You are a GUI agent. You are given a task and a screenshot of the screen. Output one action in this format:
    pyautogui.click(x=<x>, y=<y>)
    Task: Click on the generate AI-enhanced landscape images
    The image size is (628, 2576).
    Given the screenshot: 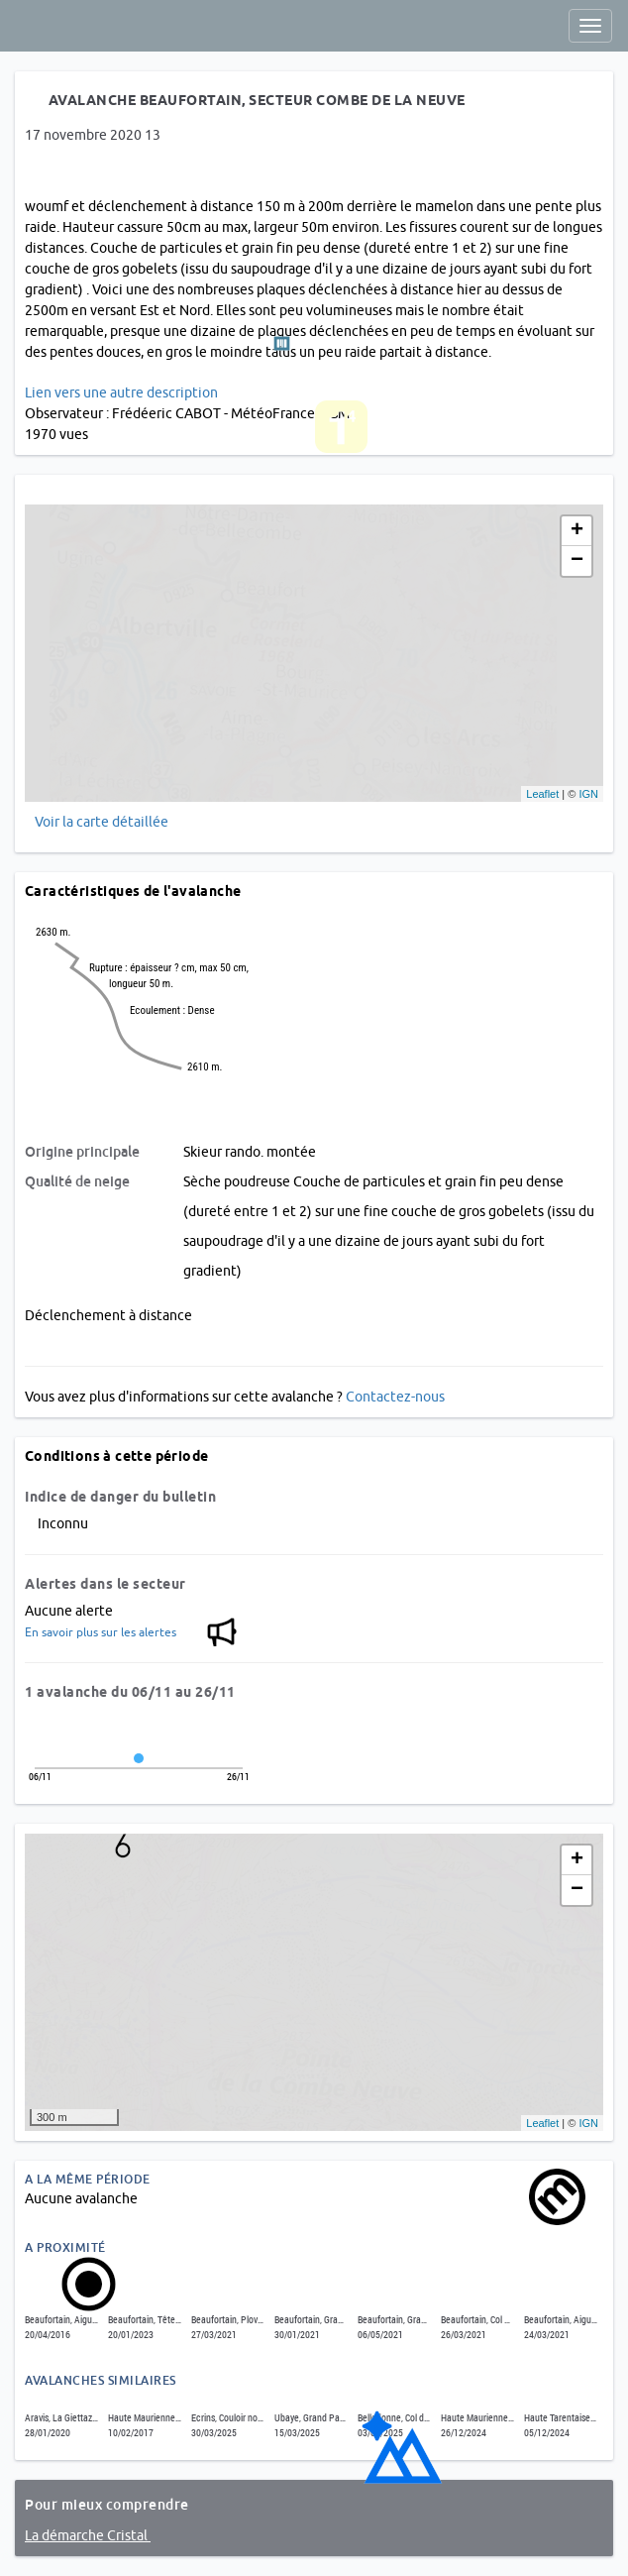 What is the action you would take?
    pyautogui.click(x=401, y=2450)
    